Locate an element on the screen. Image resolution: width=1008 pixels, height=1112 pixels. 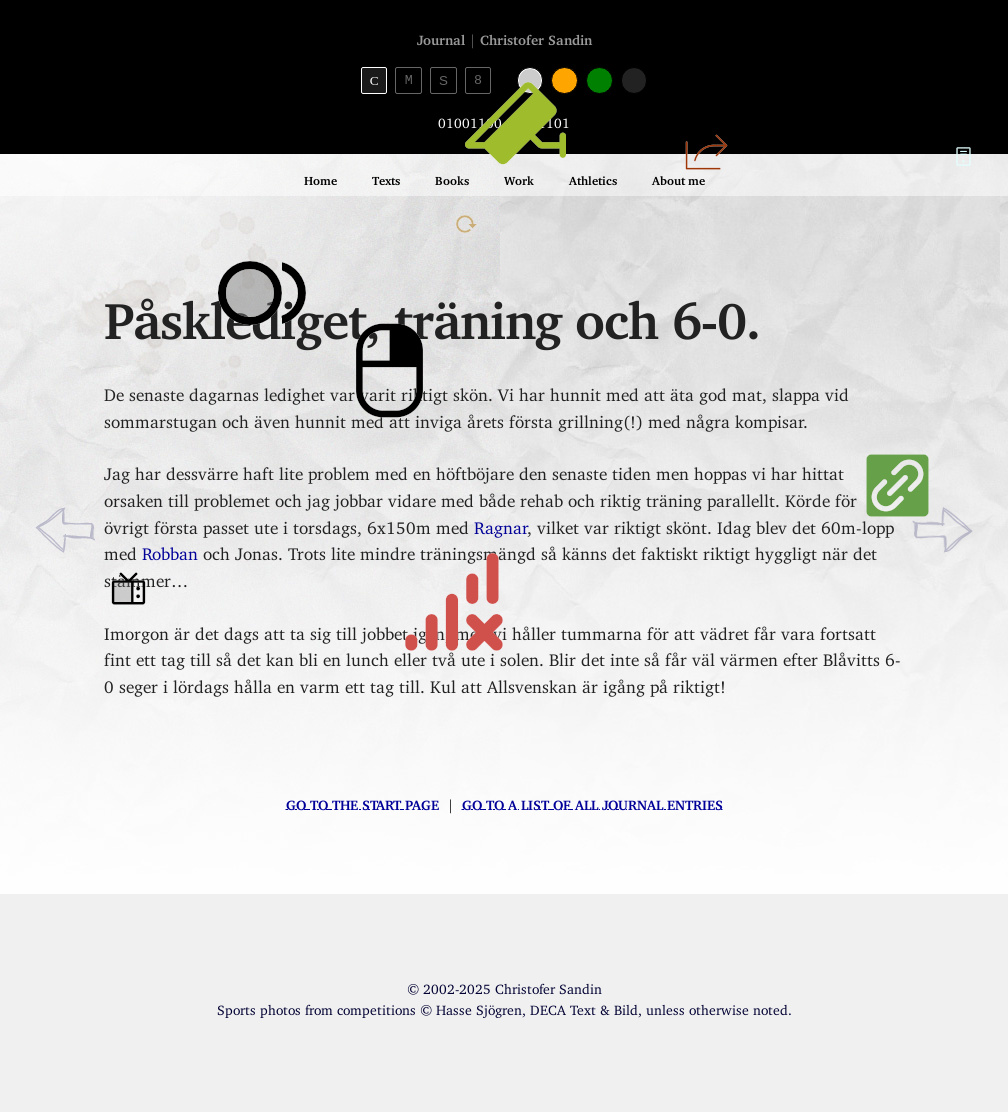
no cellular signal available is located at coordinates (456, 608).